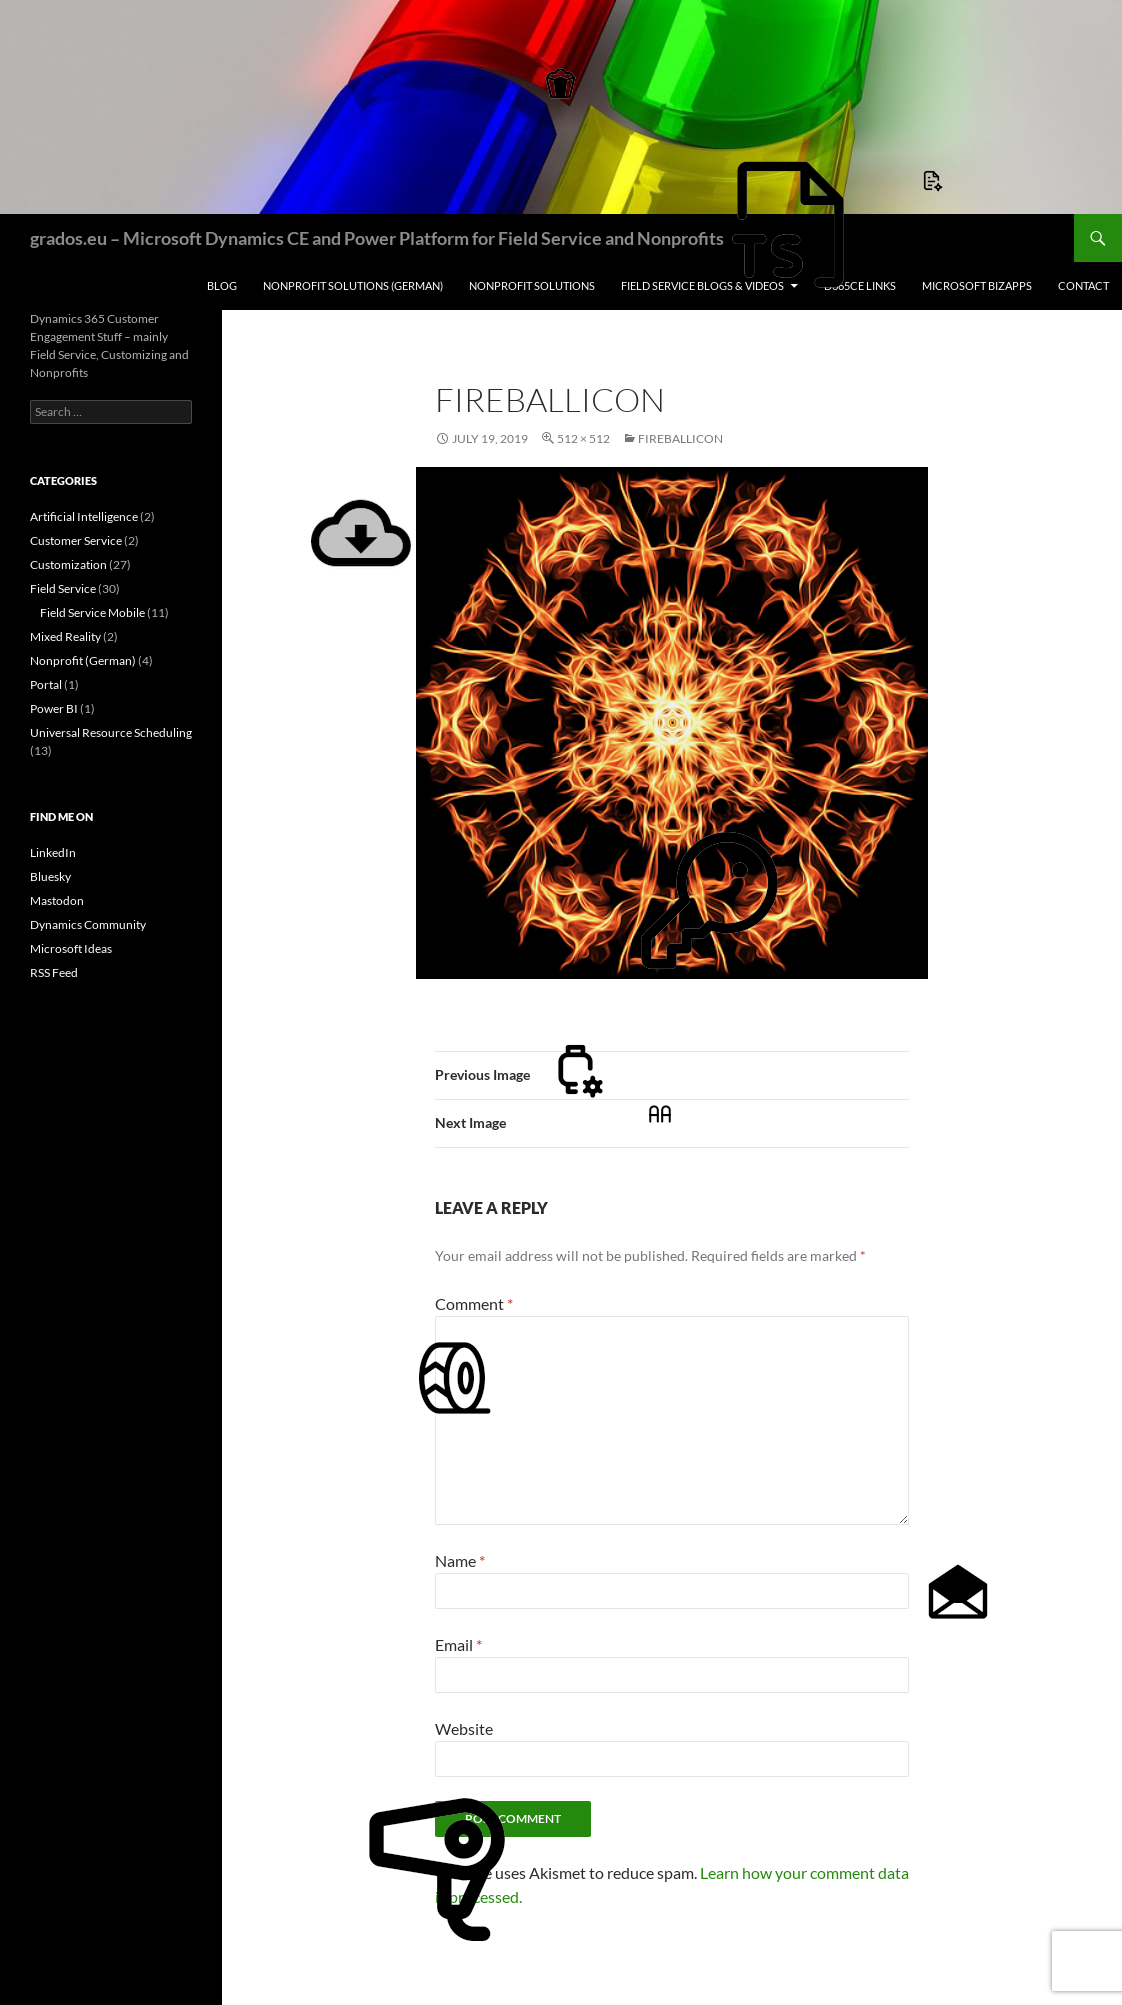 This screenshot has height=2005, width=1122. Describe the element at coordinates (560, 84) in the screenshot. I see `access movies or entertainment content` at that location.